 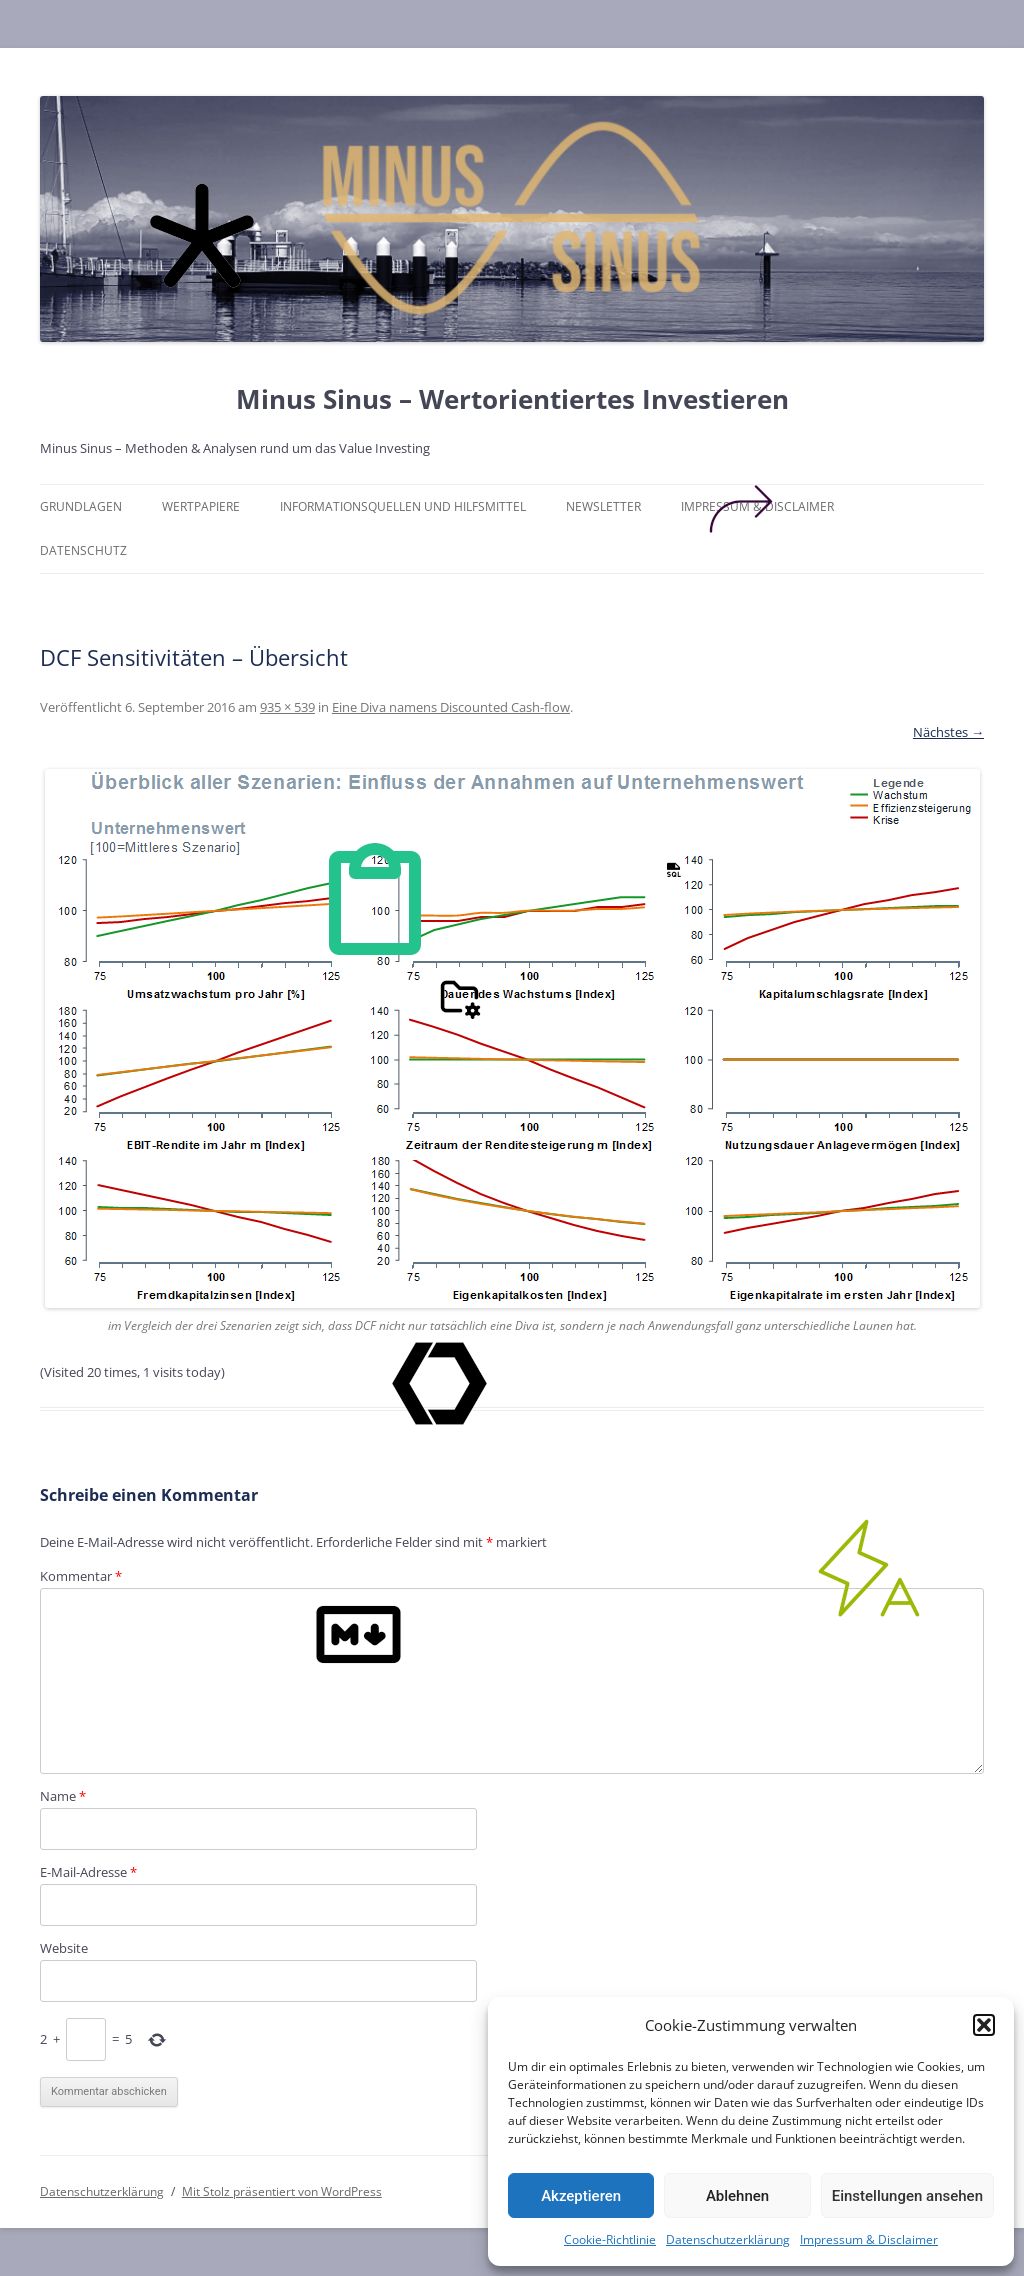 What do you see at coordinates (741, 509) in the screenshot?
I see `share or forward content` at bounding box center [741, 509].